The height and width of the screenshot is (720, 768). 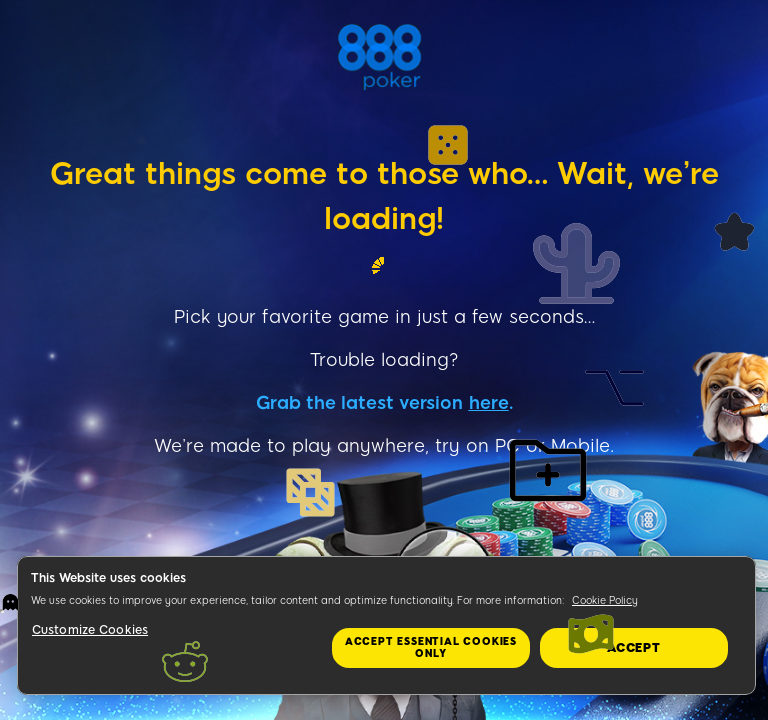 What do you see at coordinates (591, 634) in the screenshot?
I see `view payment or billing information` at bounding box center [591, 634].